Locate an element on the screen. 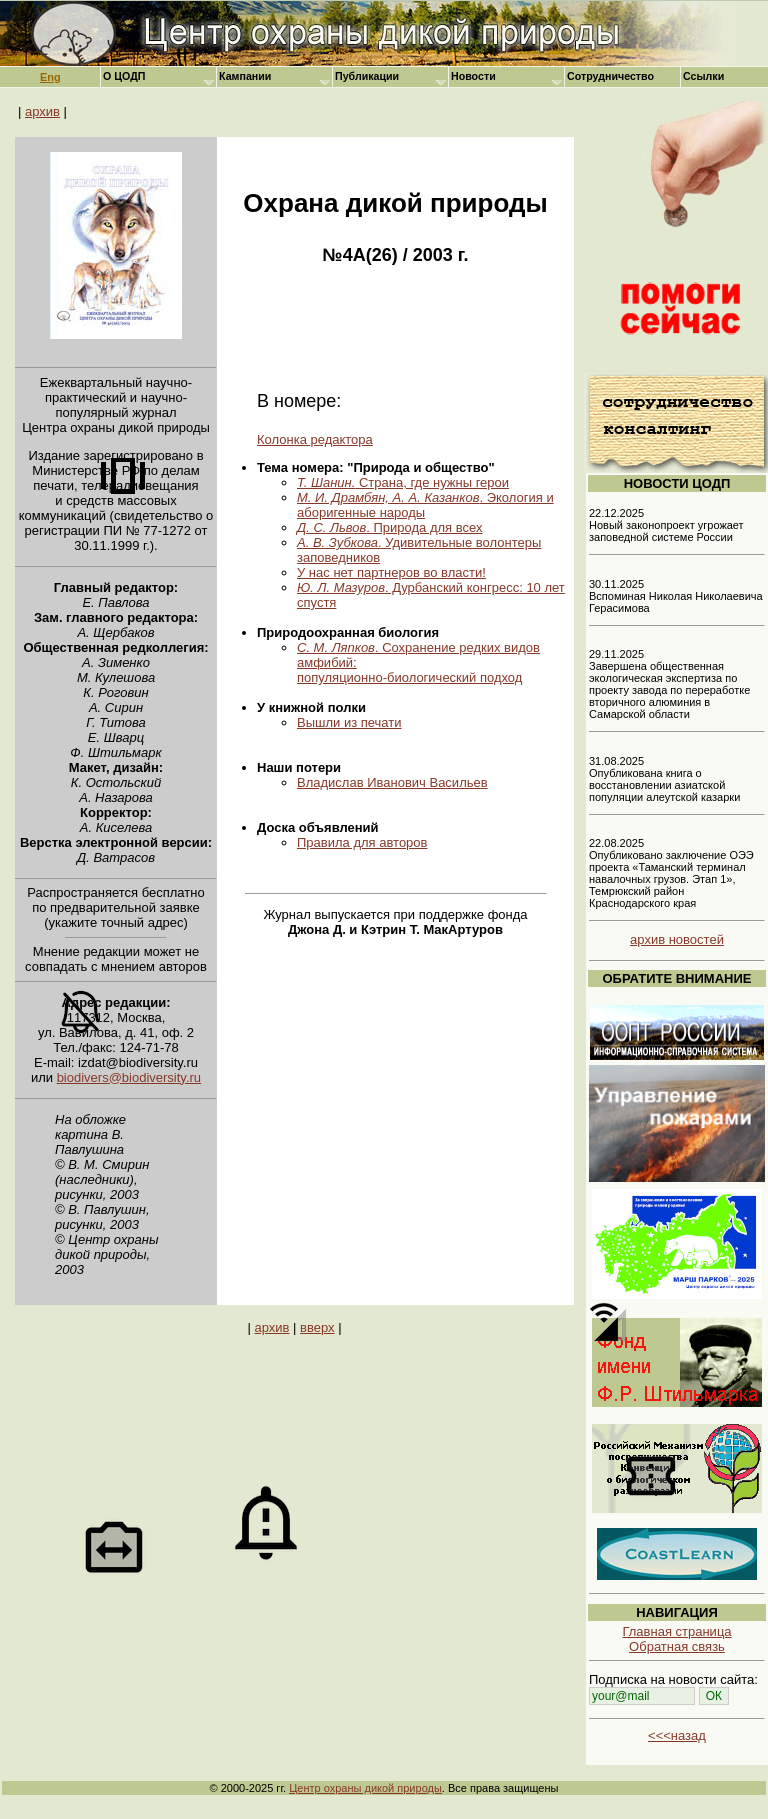 The height and width of the screenshot is (1819, 768). mute notifications is located at coordinates (81, 1012).